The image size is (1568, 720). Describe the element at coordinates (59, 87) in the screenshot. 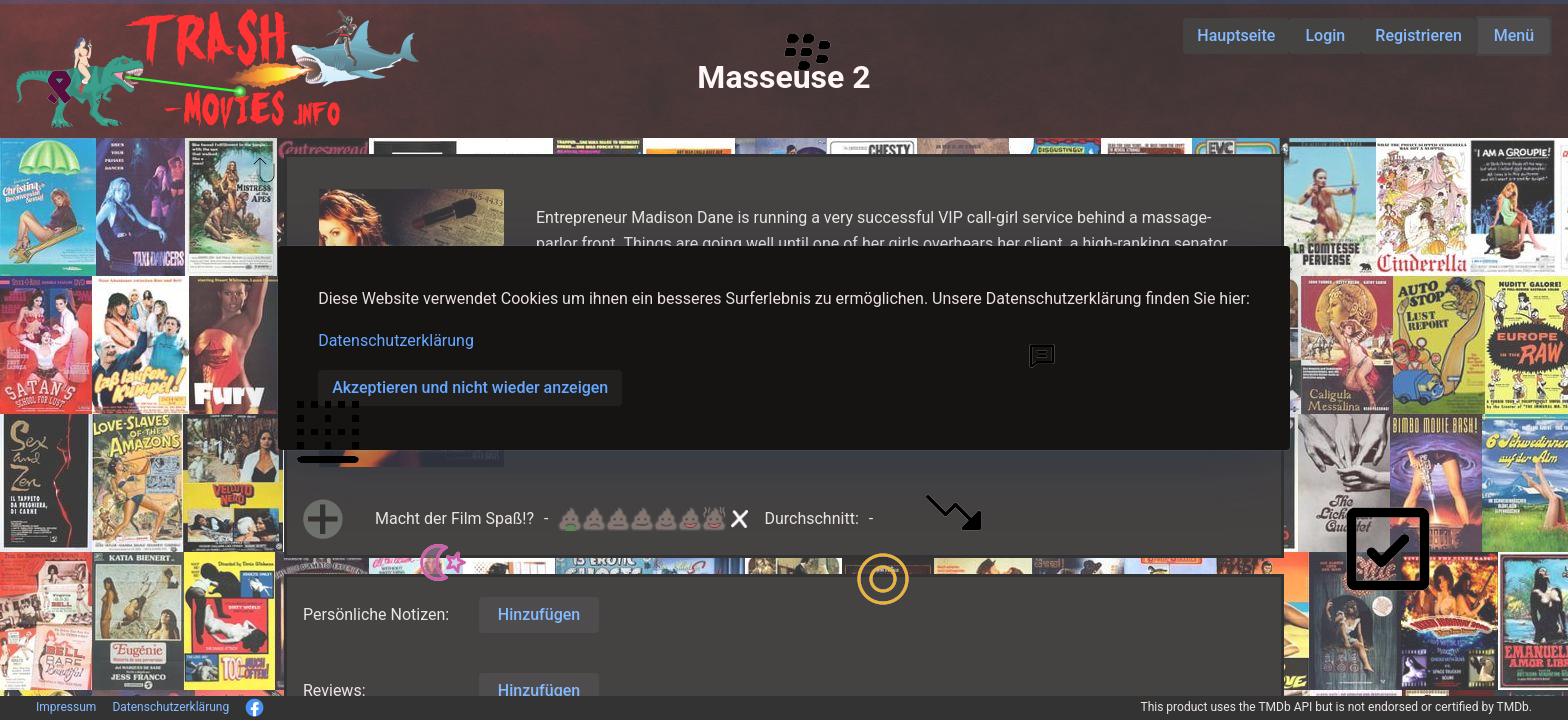

I see `indicates support for a cause or awareness campaign` at that location.